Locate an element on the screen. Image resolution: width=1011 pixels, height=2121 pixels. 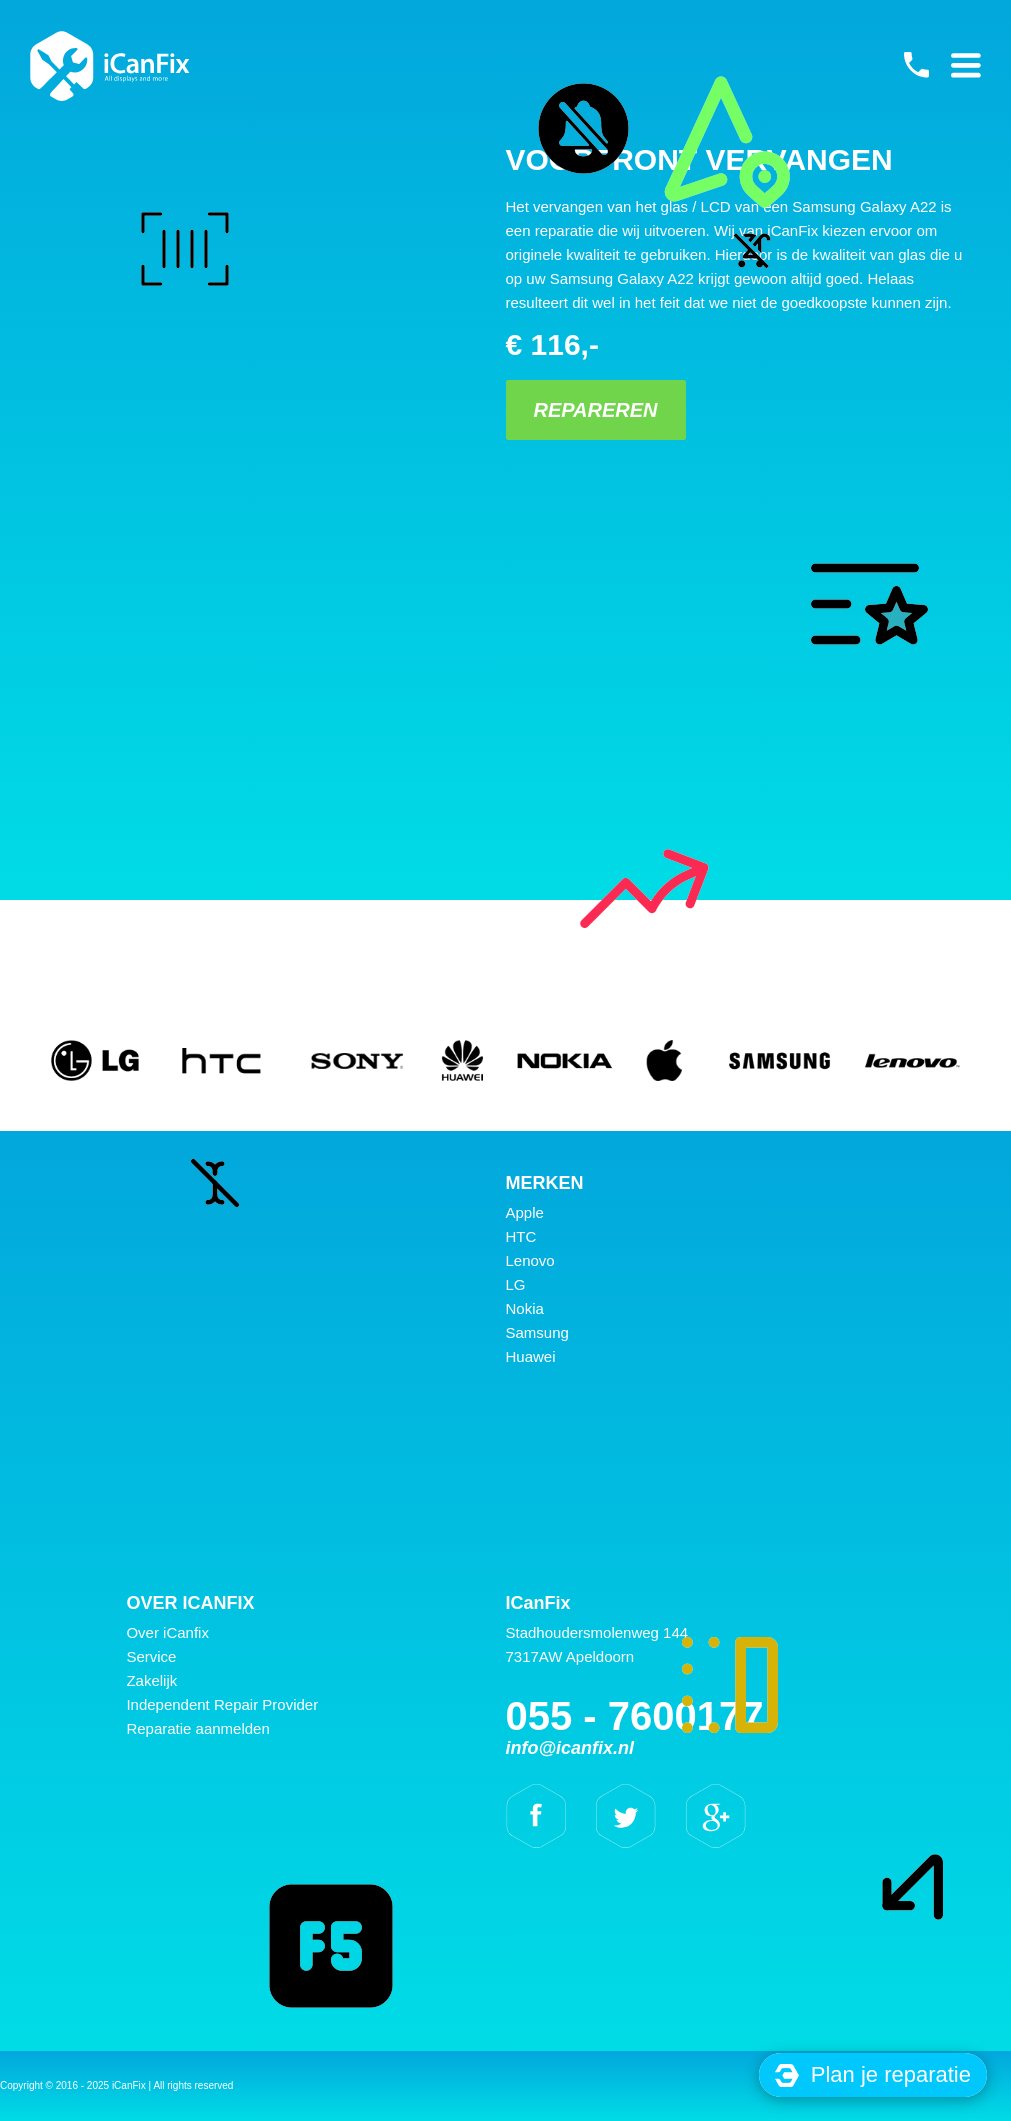
view your favorites list is located at coordinates (865, 604).